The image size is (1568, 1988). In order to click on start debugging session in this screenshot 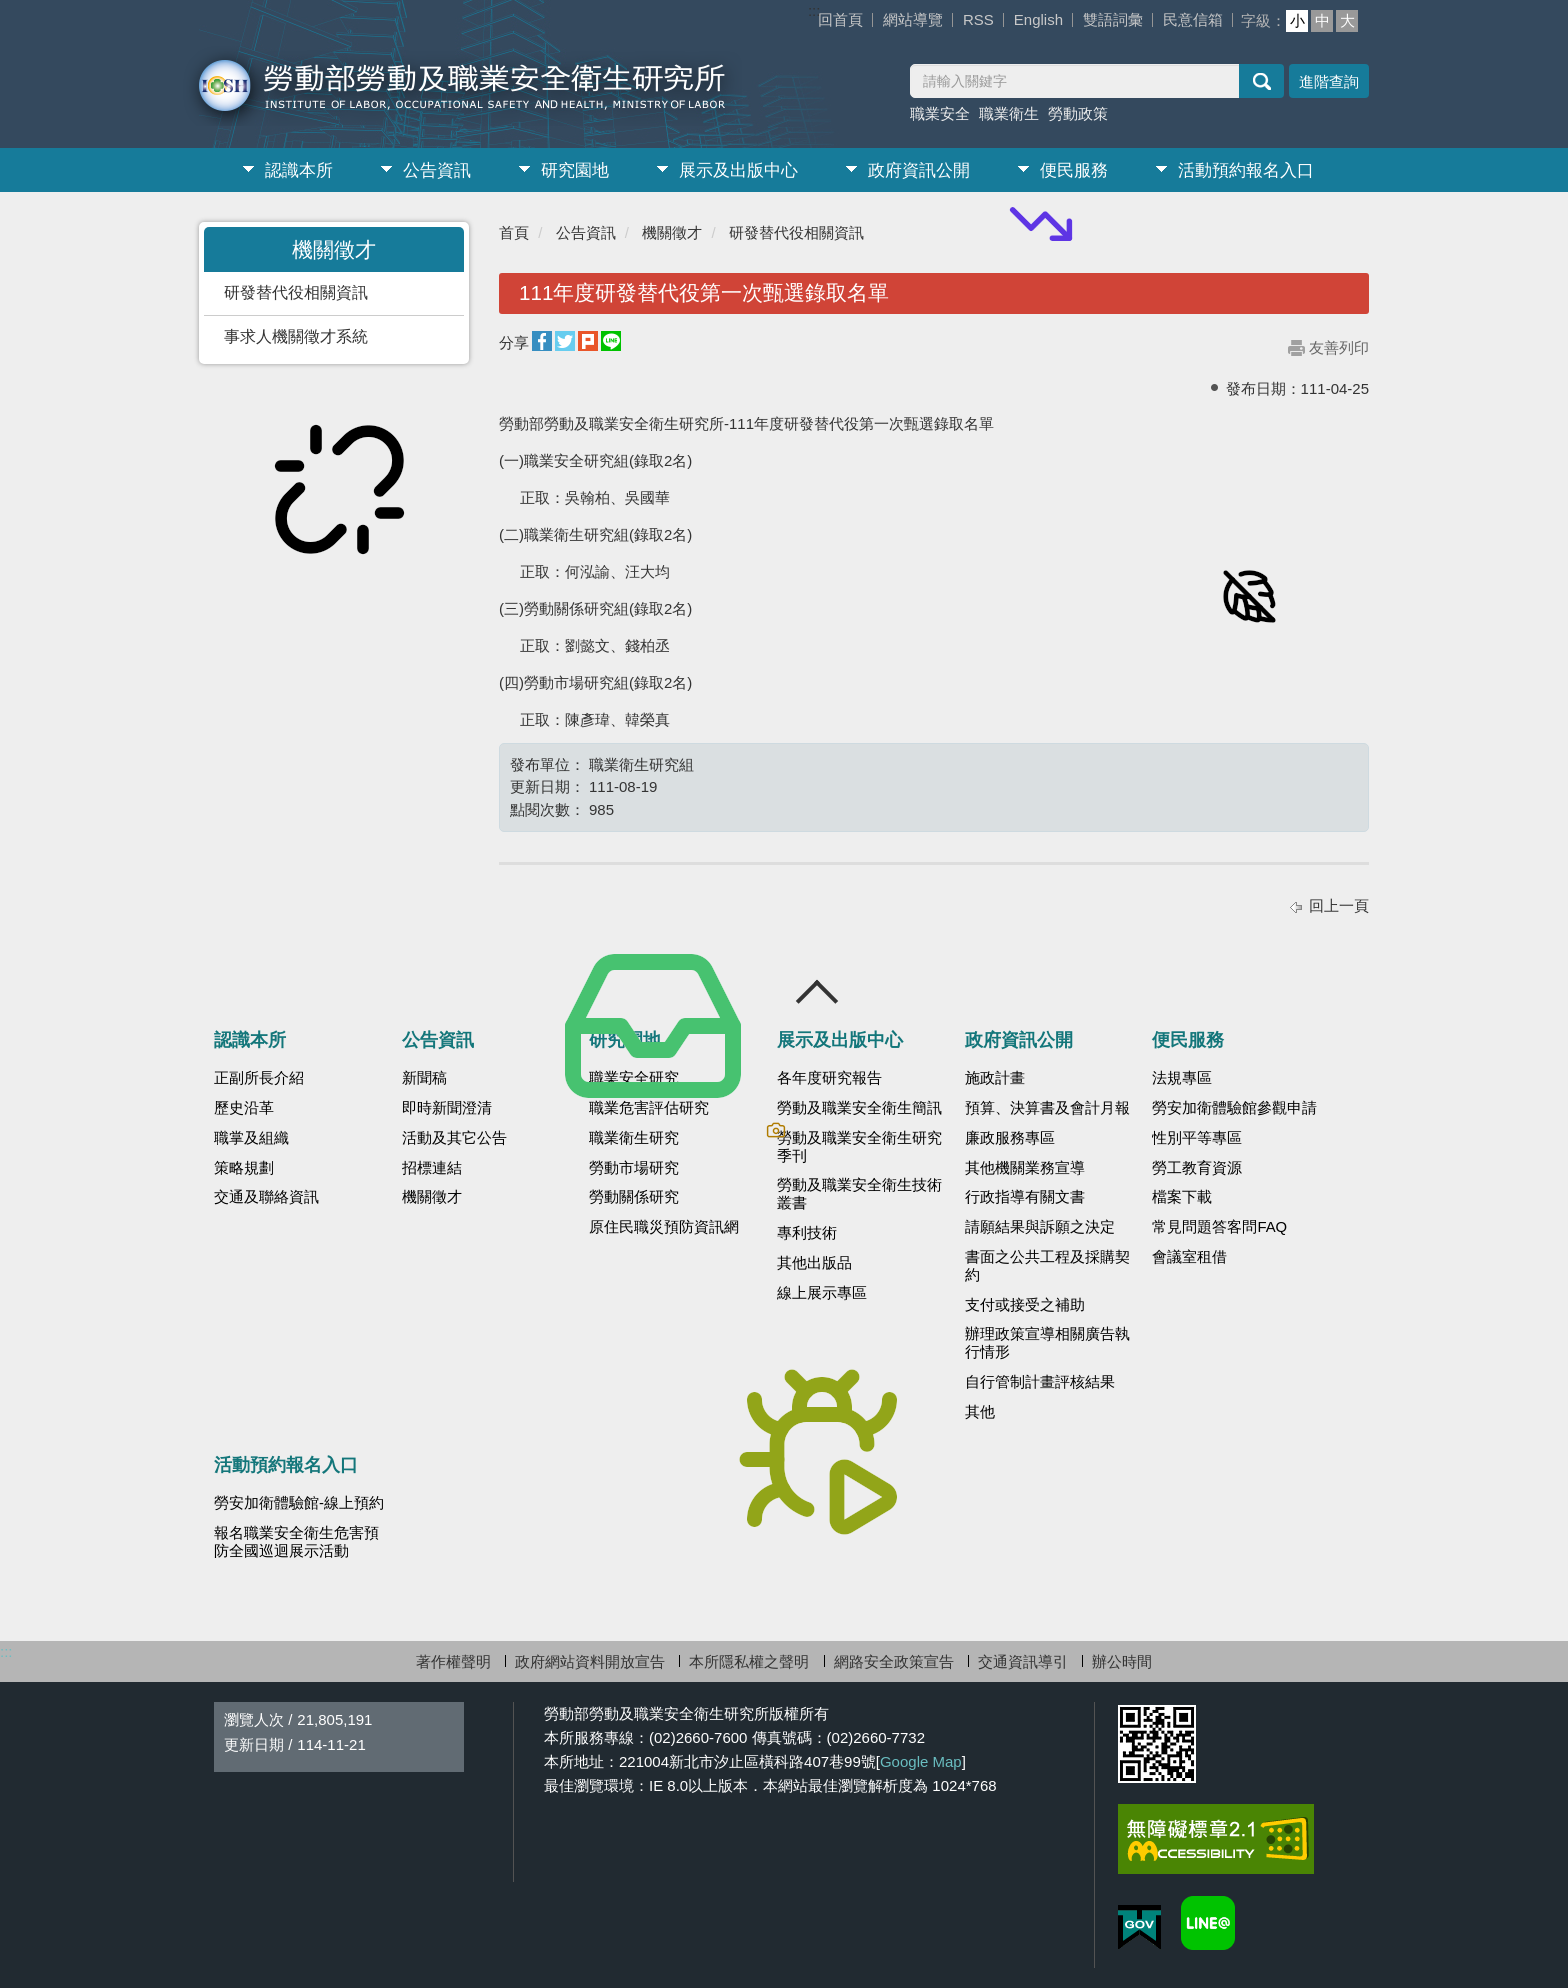, I will do `click(822, 1452)`.